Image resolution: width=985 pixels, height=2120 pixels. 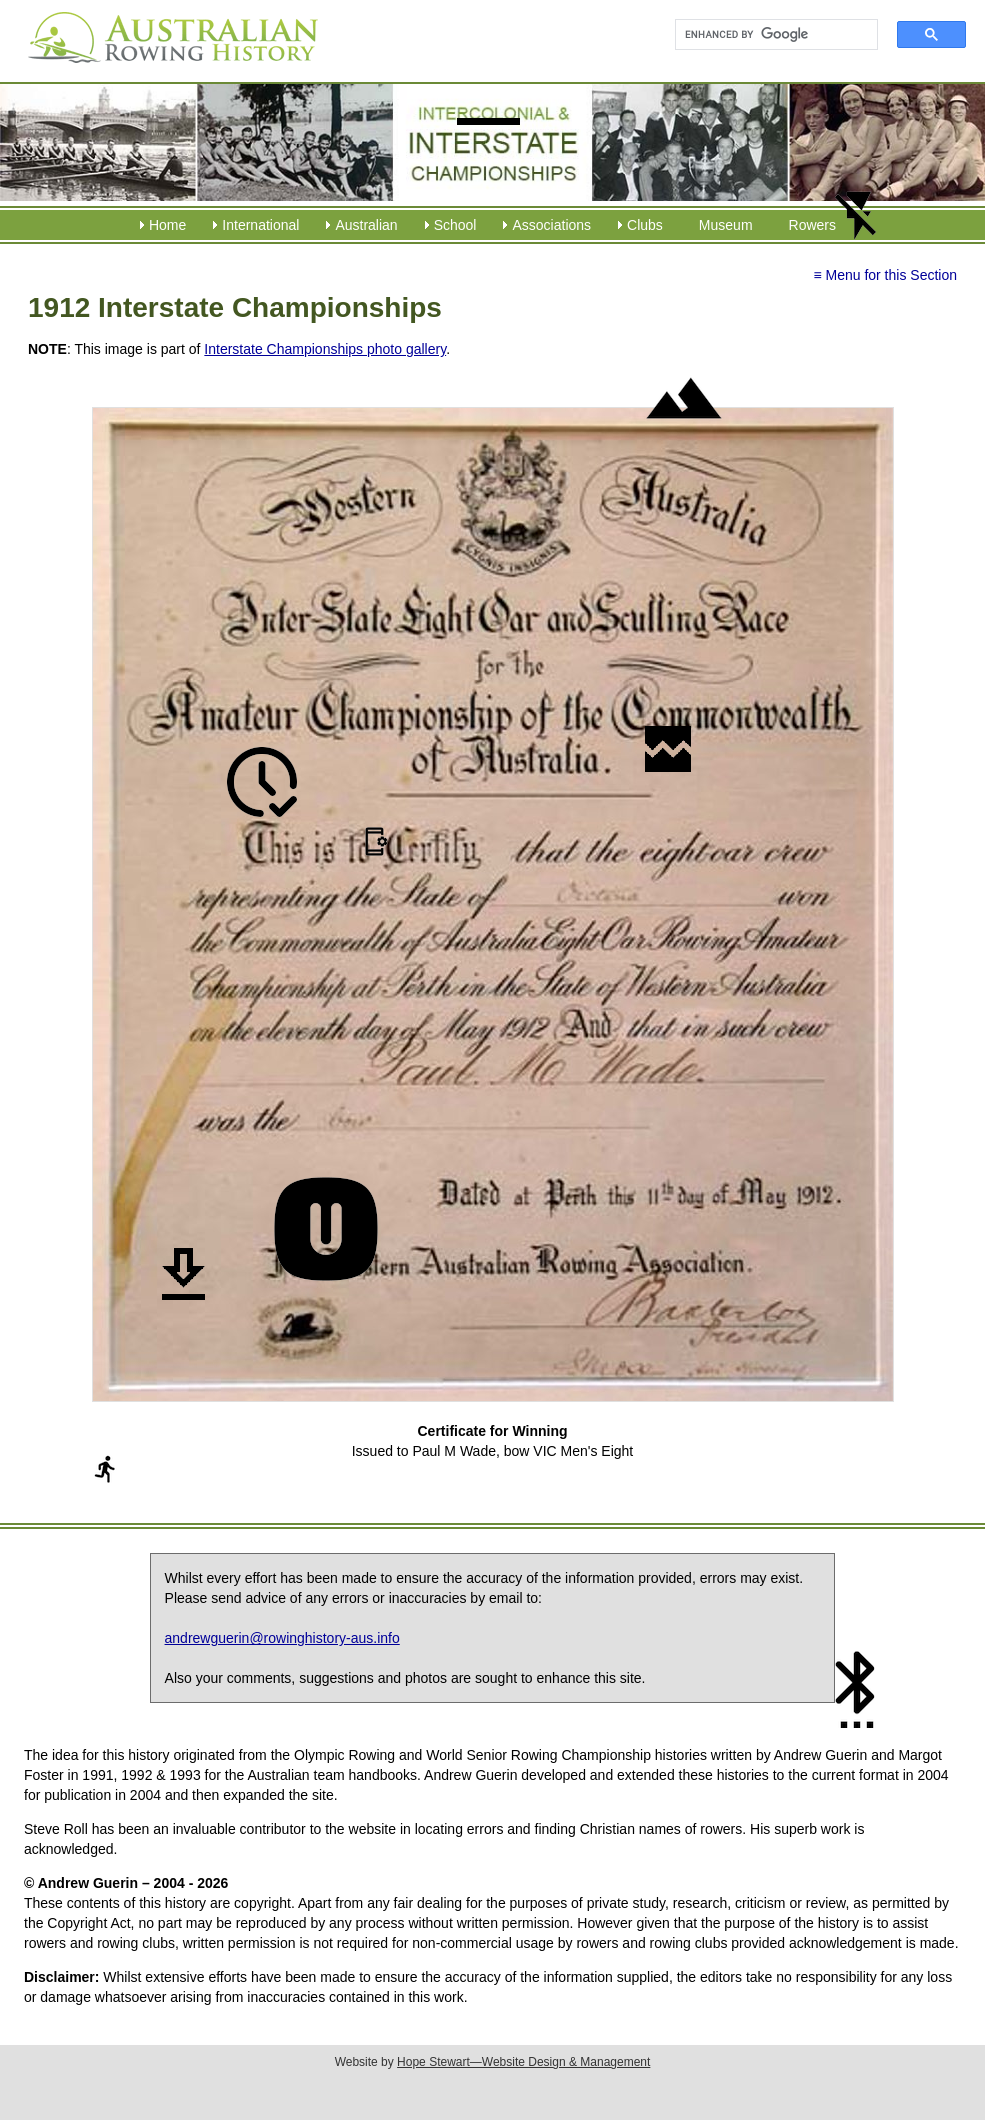 I want to click on disable camera flash, so click(x=859, y=216).